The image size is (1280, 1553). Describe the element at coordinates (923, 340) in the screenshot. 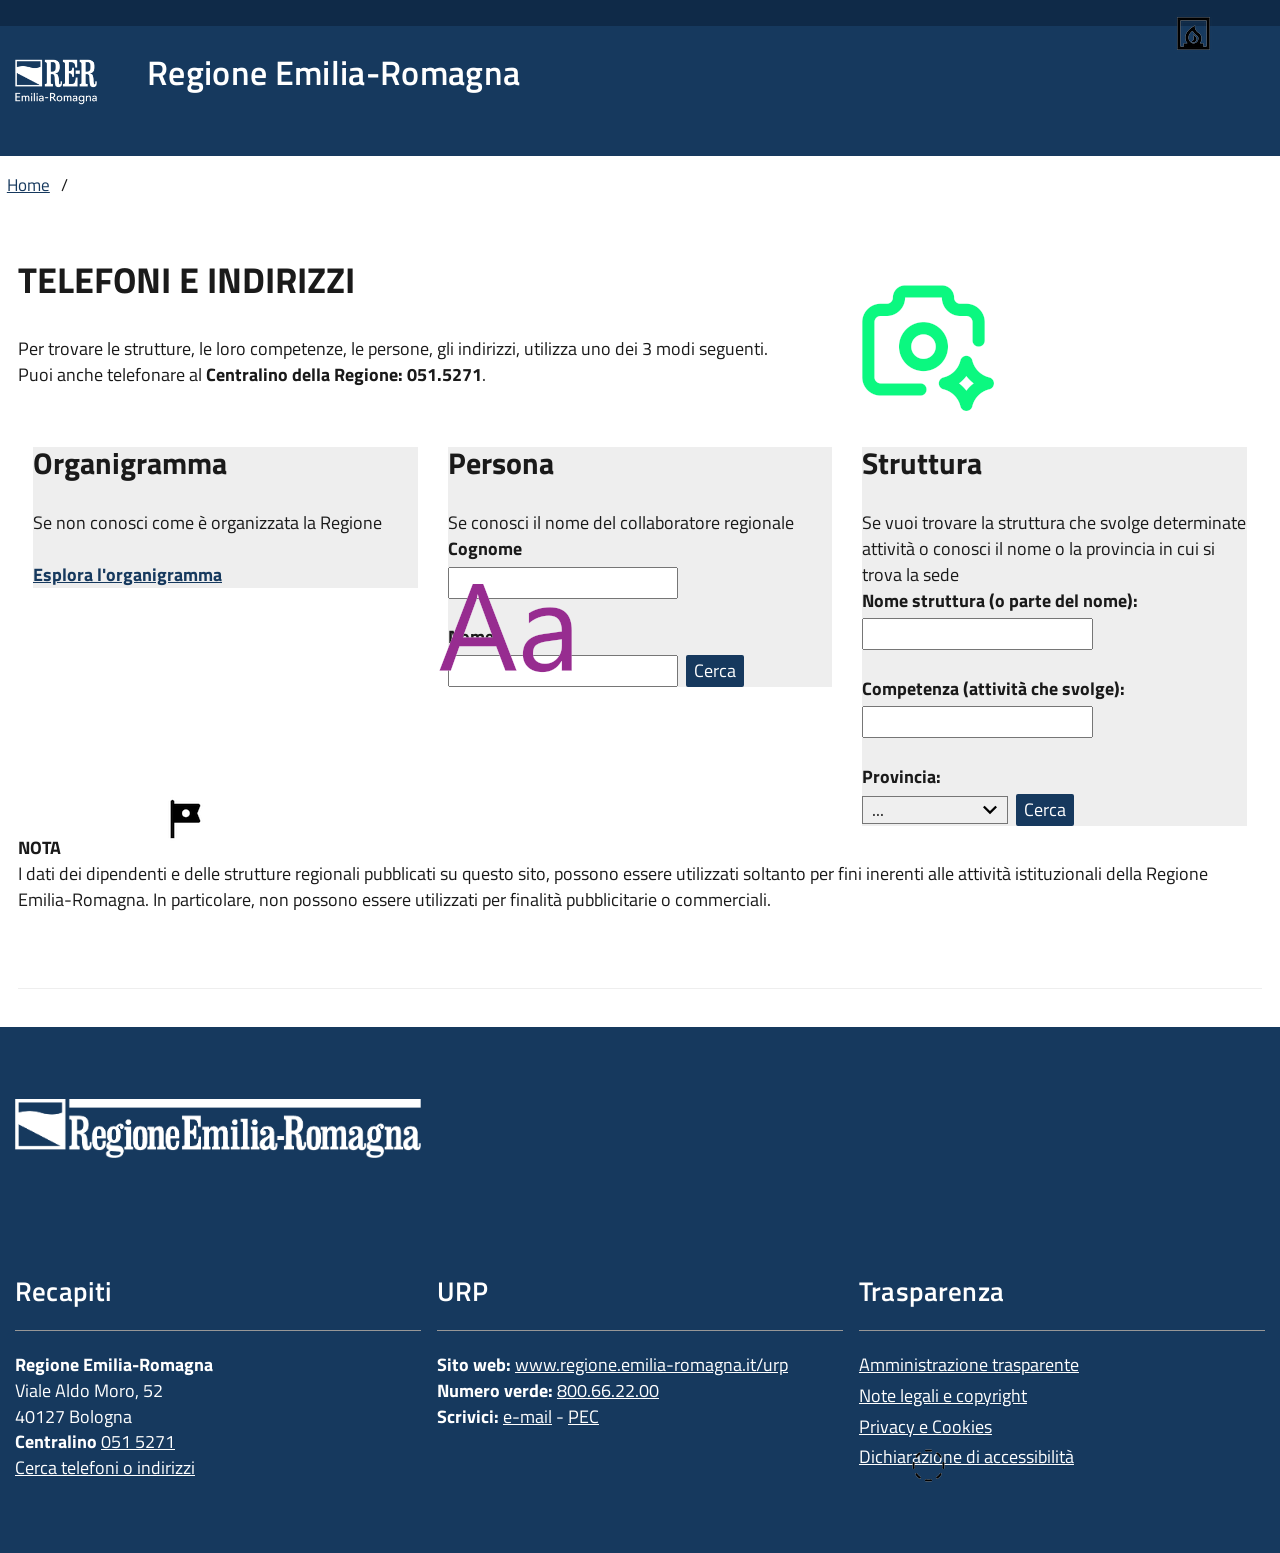

I see `apply AI-powered photo enhancement` at that location.